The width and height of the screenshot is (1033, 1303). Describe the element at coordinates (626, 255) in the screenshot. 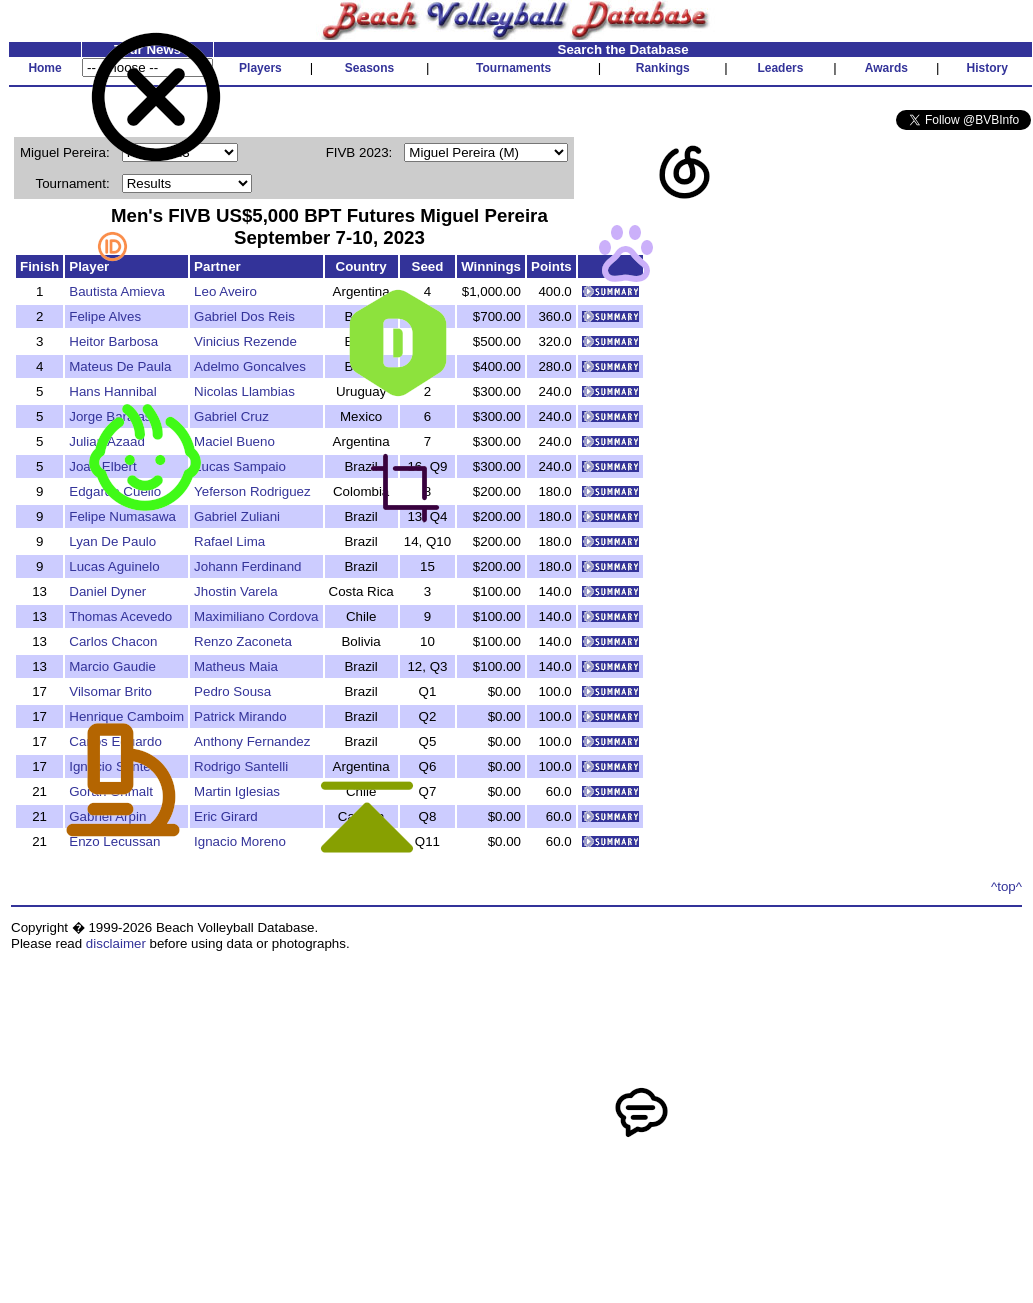

I see `open baidu search engine` at that location.